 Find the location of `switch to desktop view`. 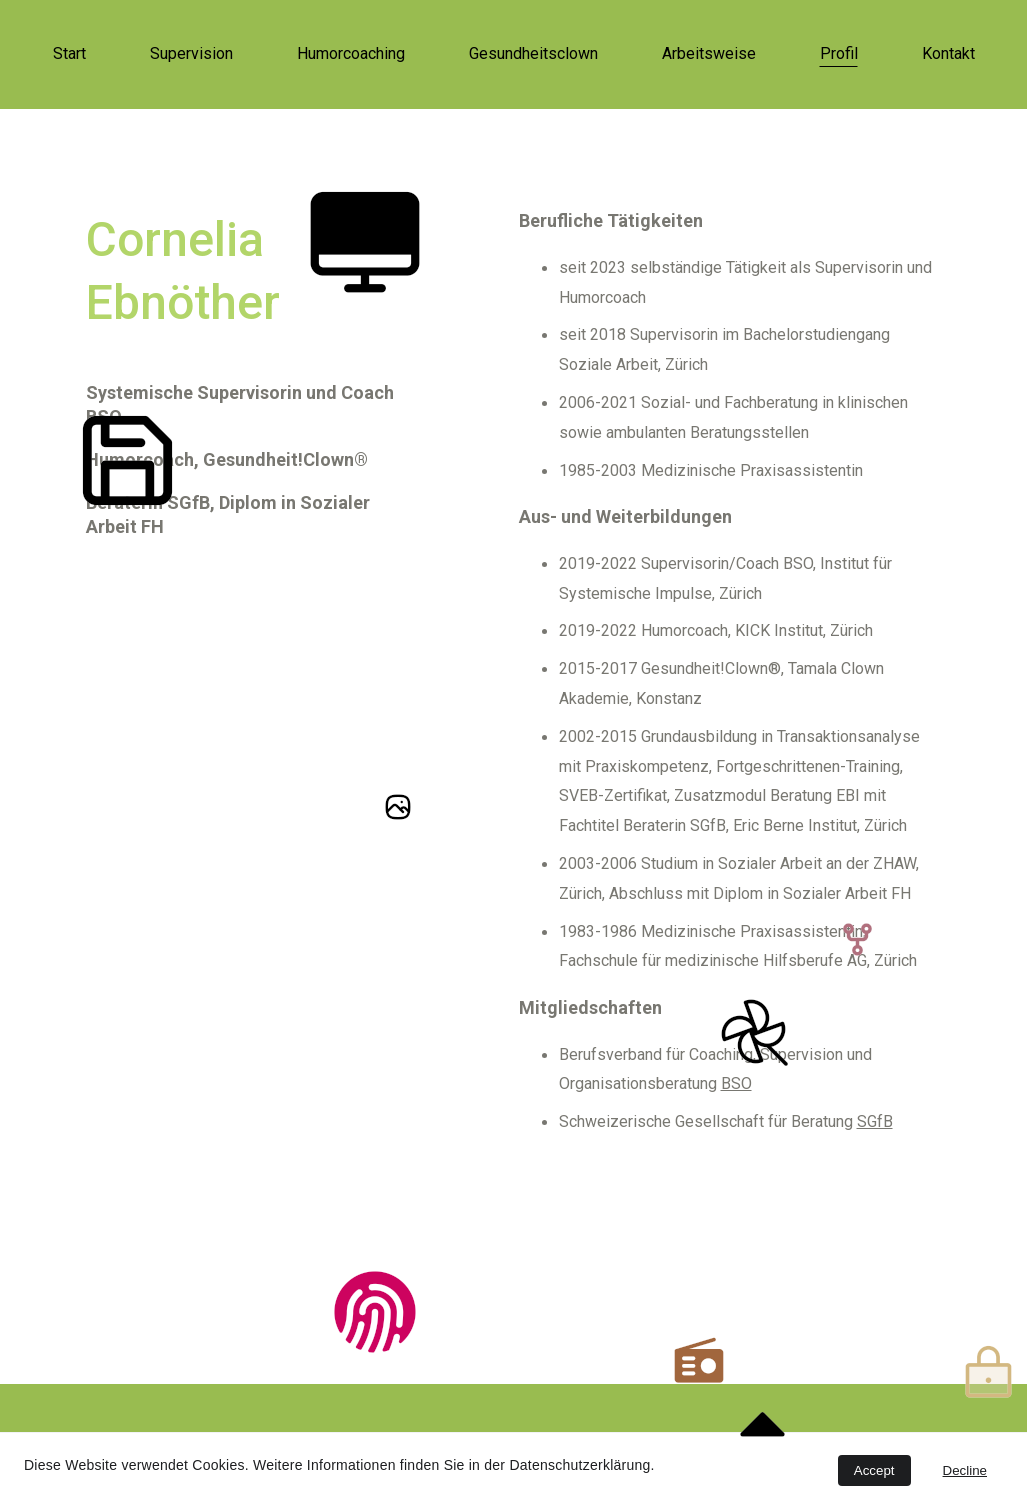

switch to desktop view is located at coordinates (365, 238).